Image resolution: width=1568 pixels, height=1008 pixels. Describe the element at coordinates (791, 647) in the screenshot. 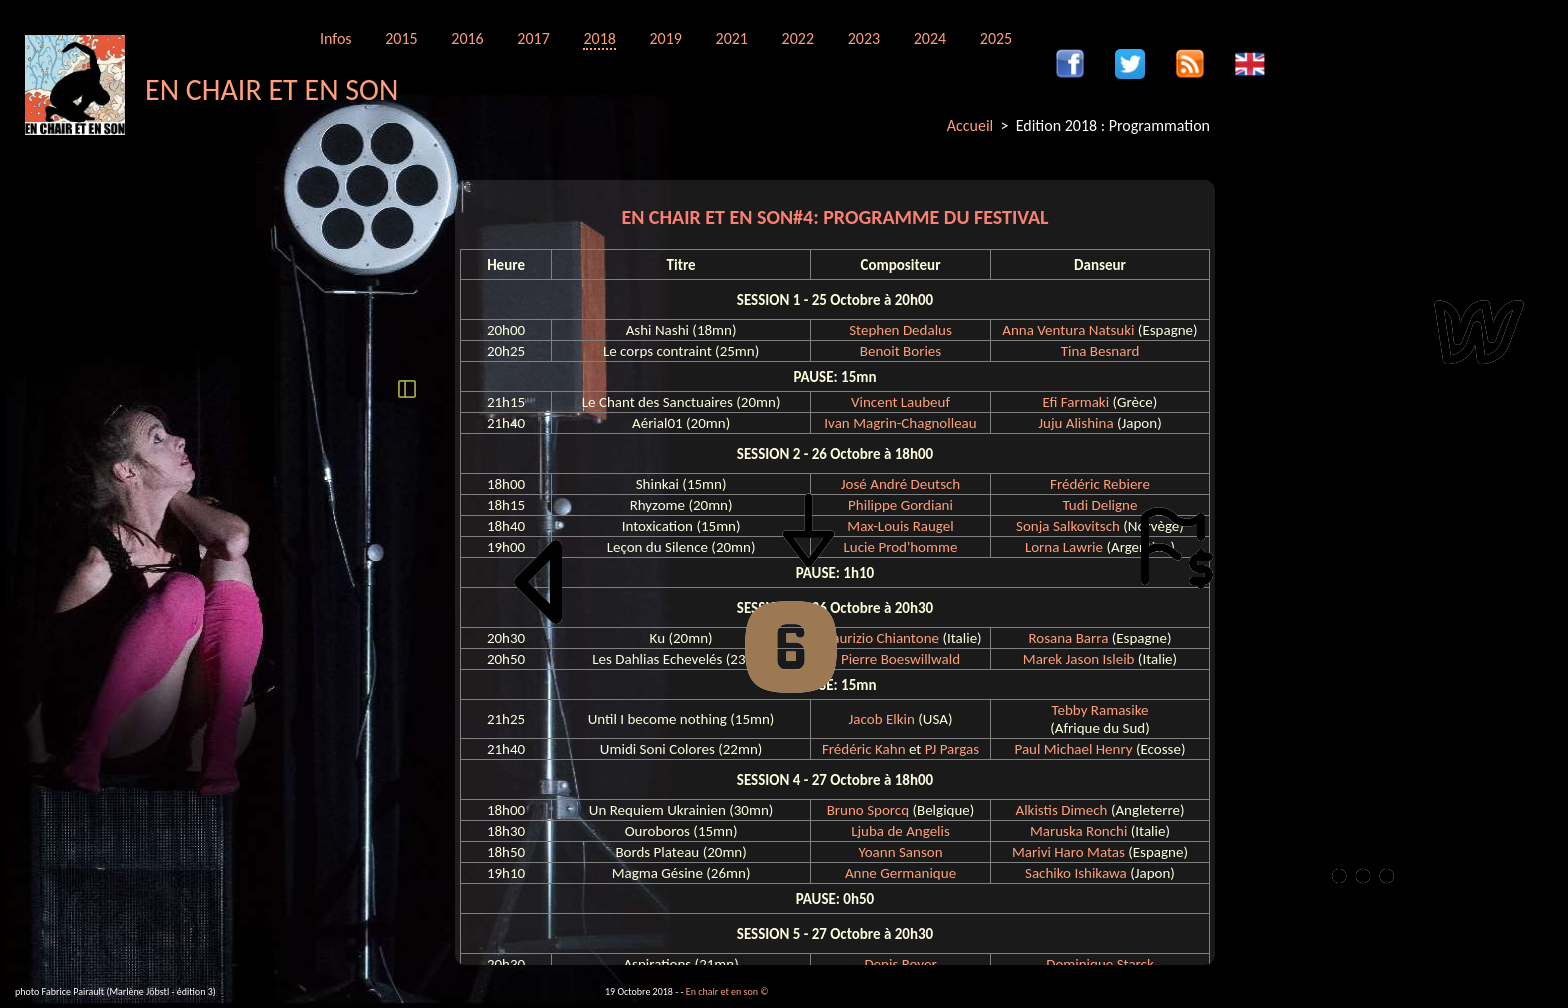

I see `indicates step 6 in a multi-step process` at that location.